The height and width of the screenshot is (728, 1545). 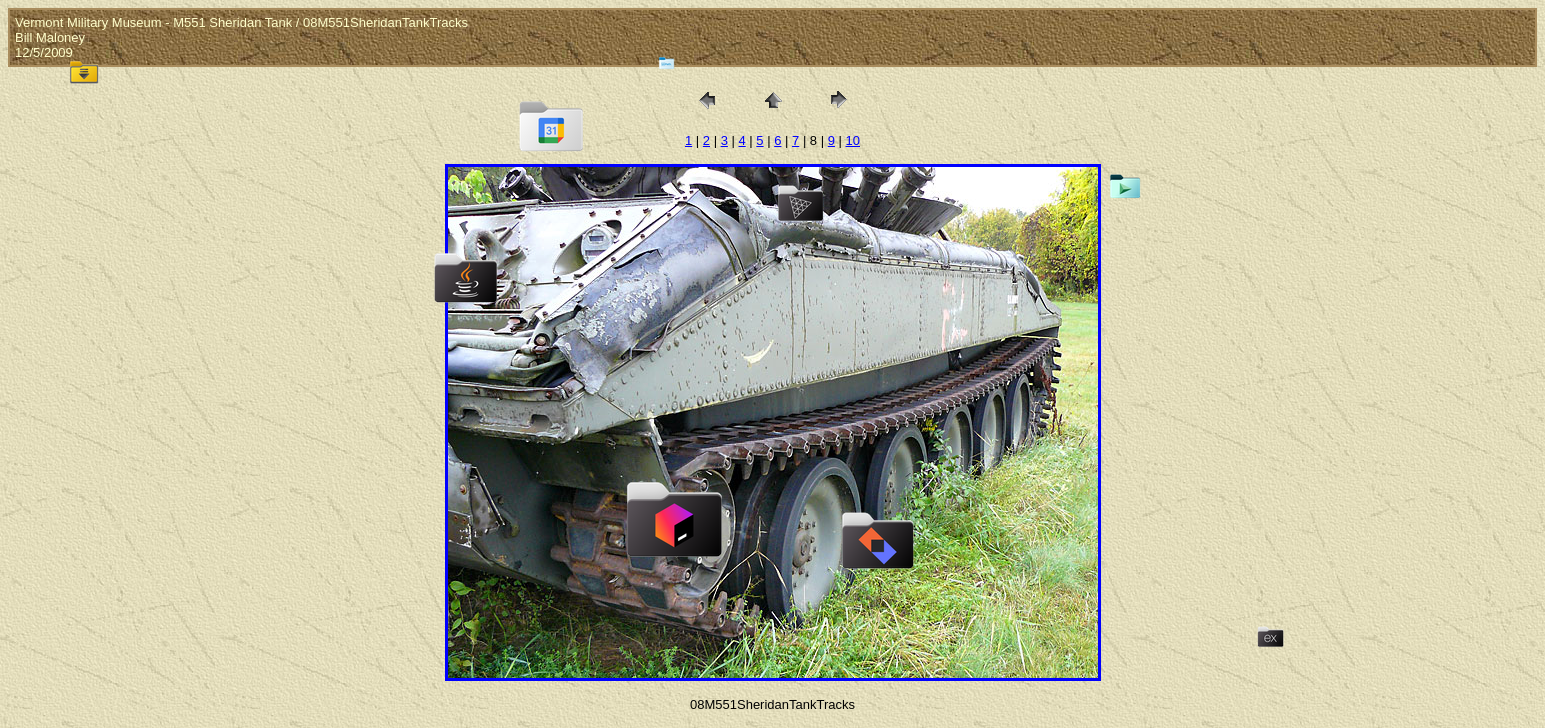 I want to click on open internet download manager folder, so click(x=1125, y=187).